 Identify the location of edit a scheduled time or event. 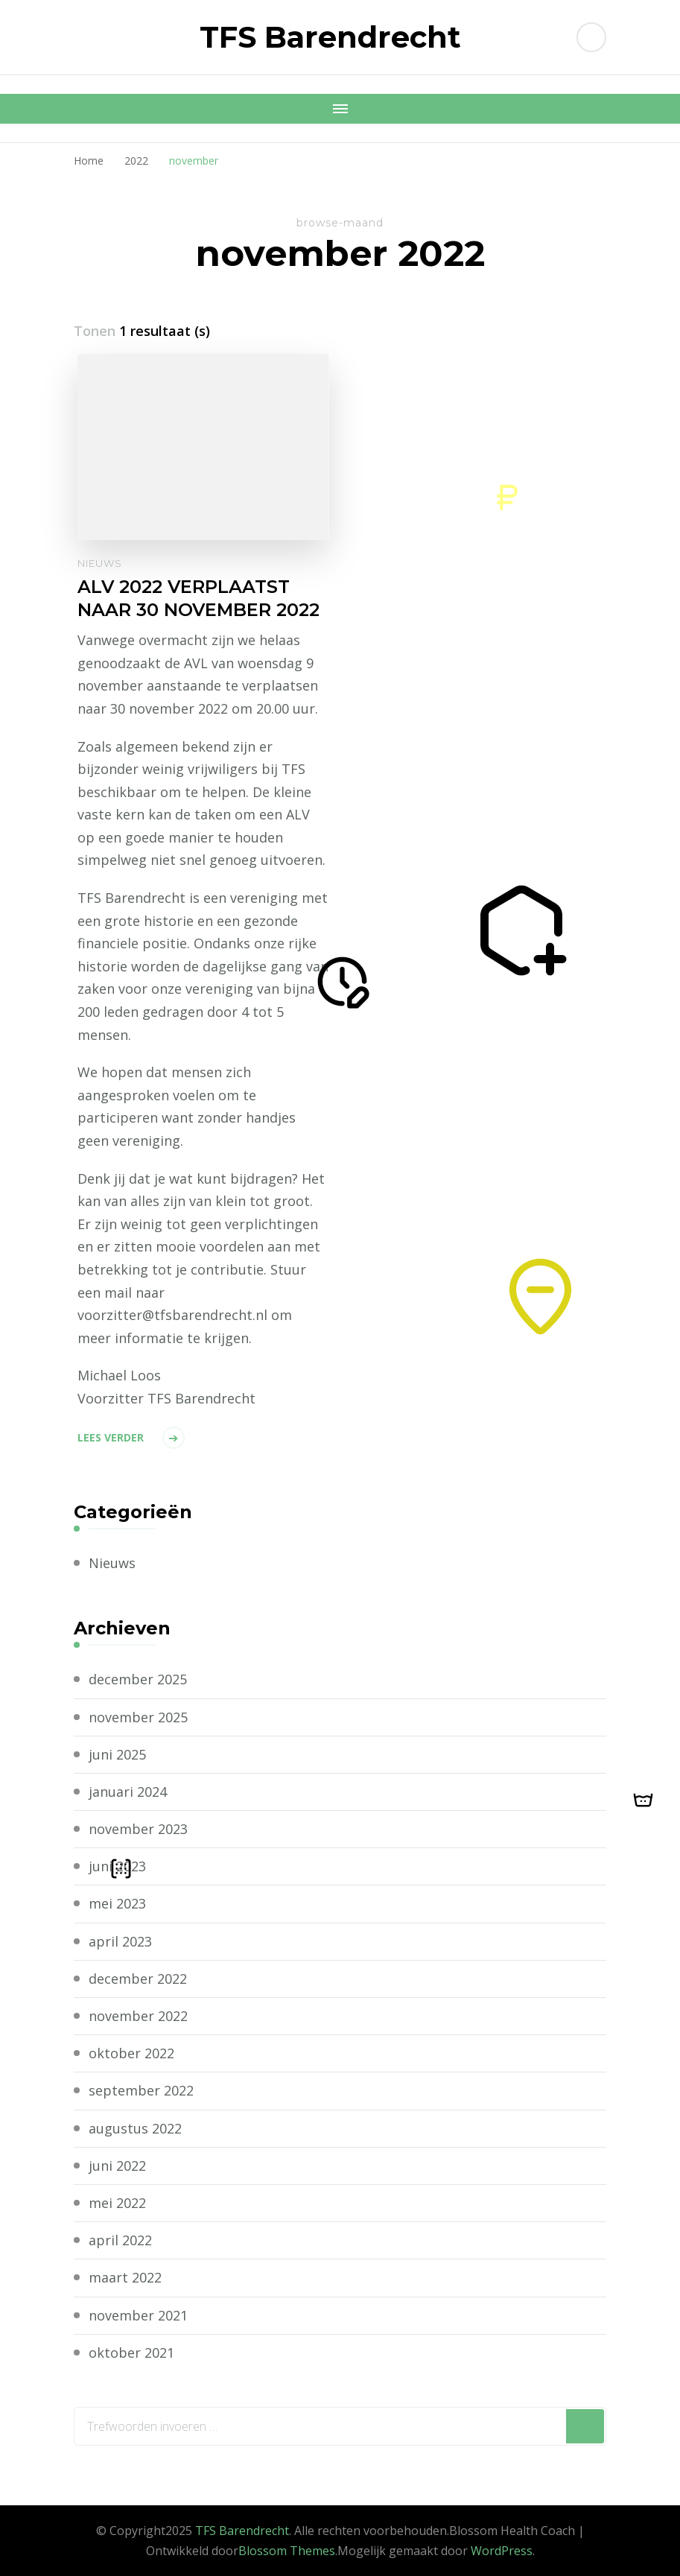
(342, 981).